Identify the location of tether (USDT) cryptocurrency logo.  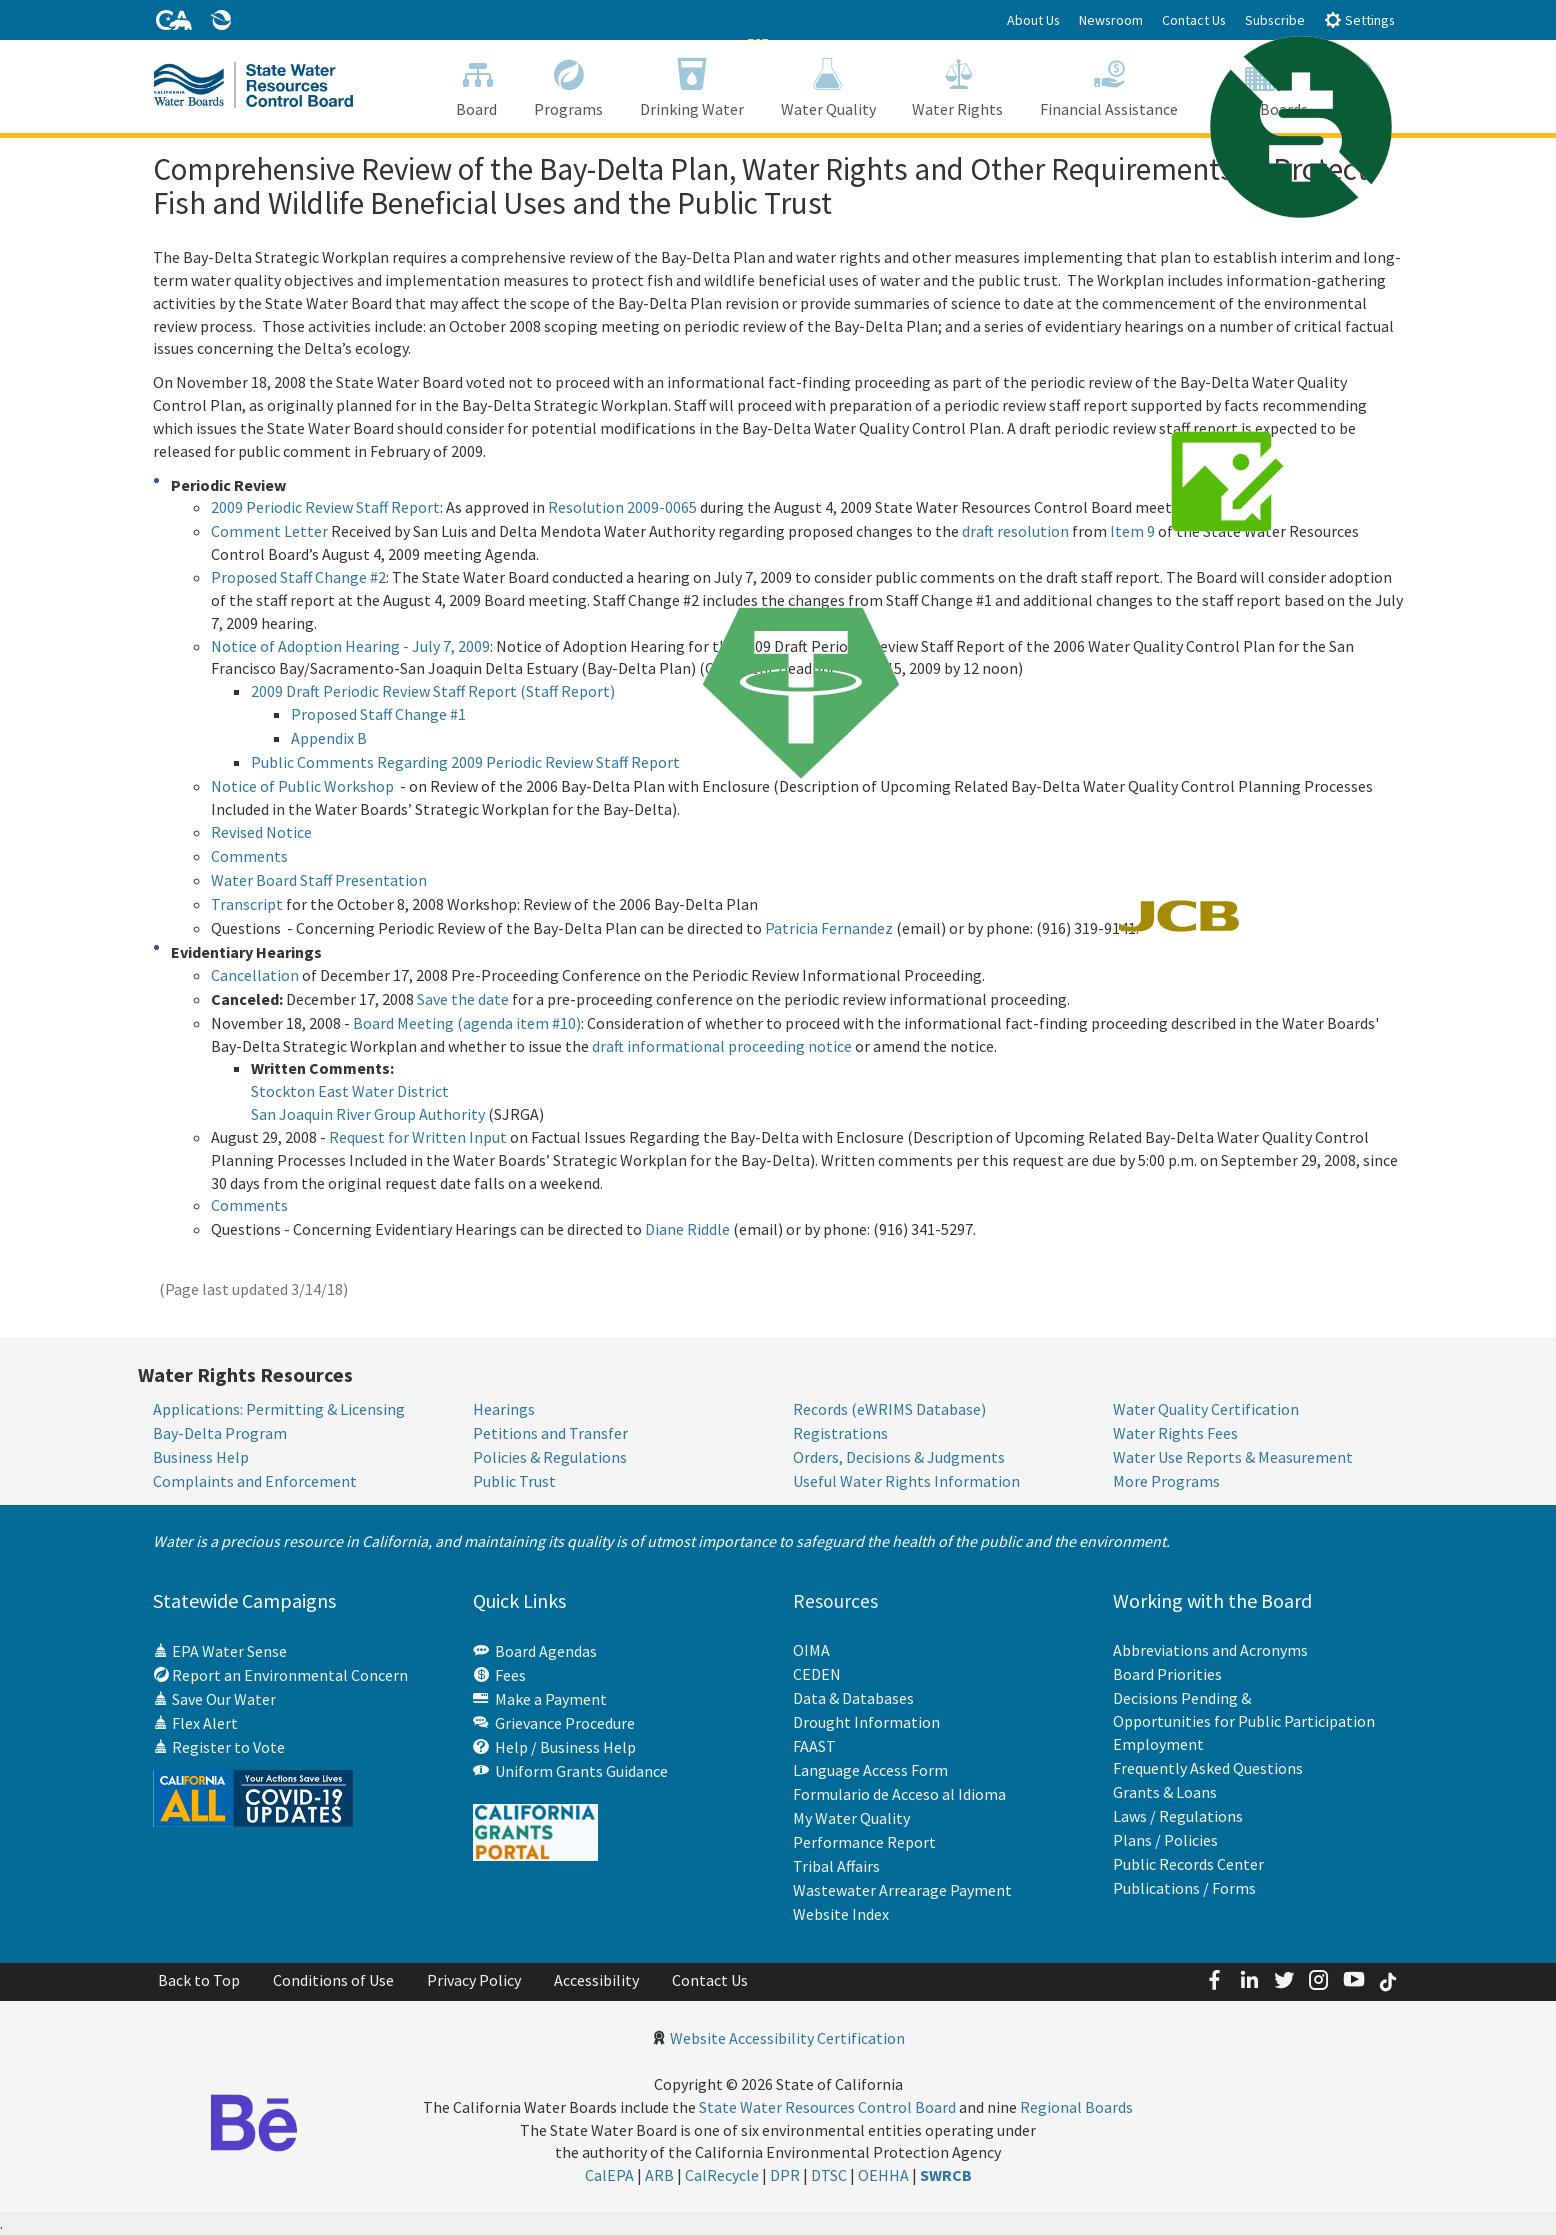
(801, 693).